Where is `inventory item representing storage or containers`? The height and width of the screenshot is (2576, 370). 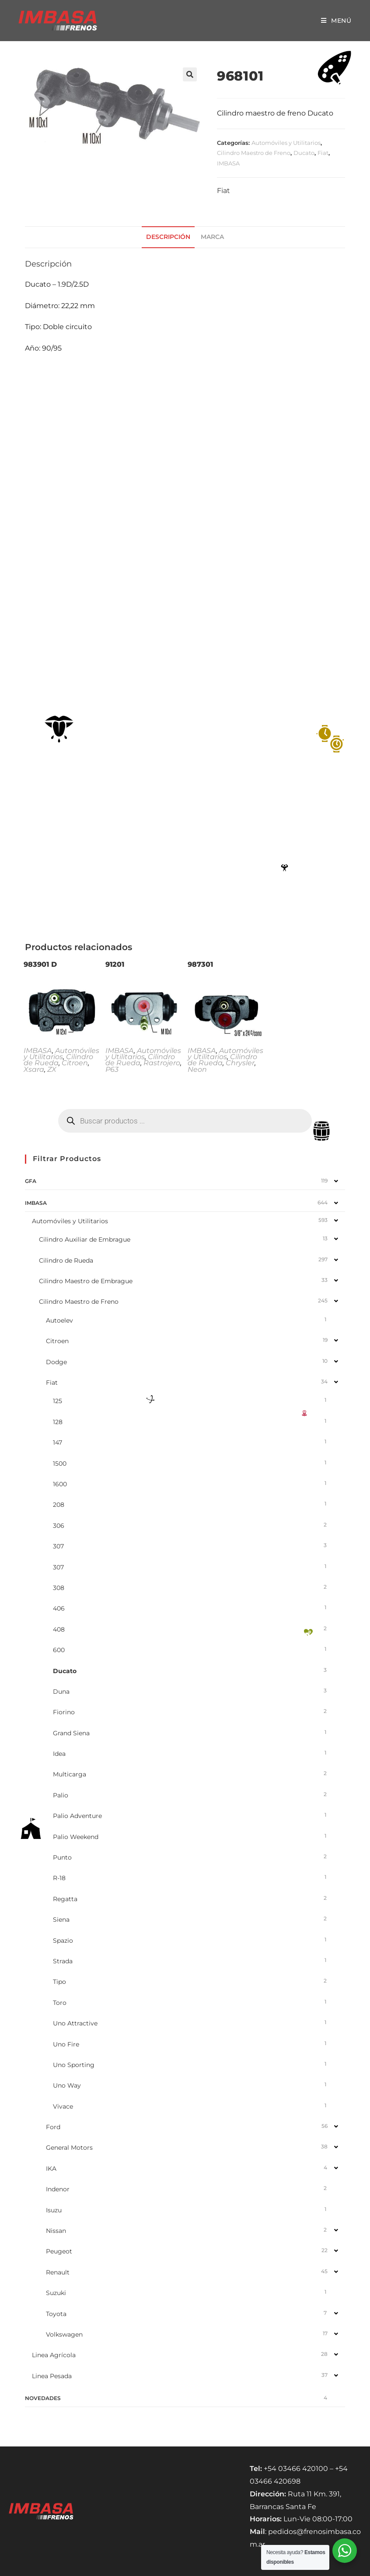
inventory item representing storage or containers is located at coordinates (321, 1131).